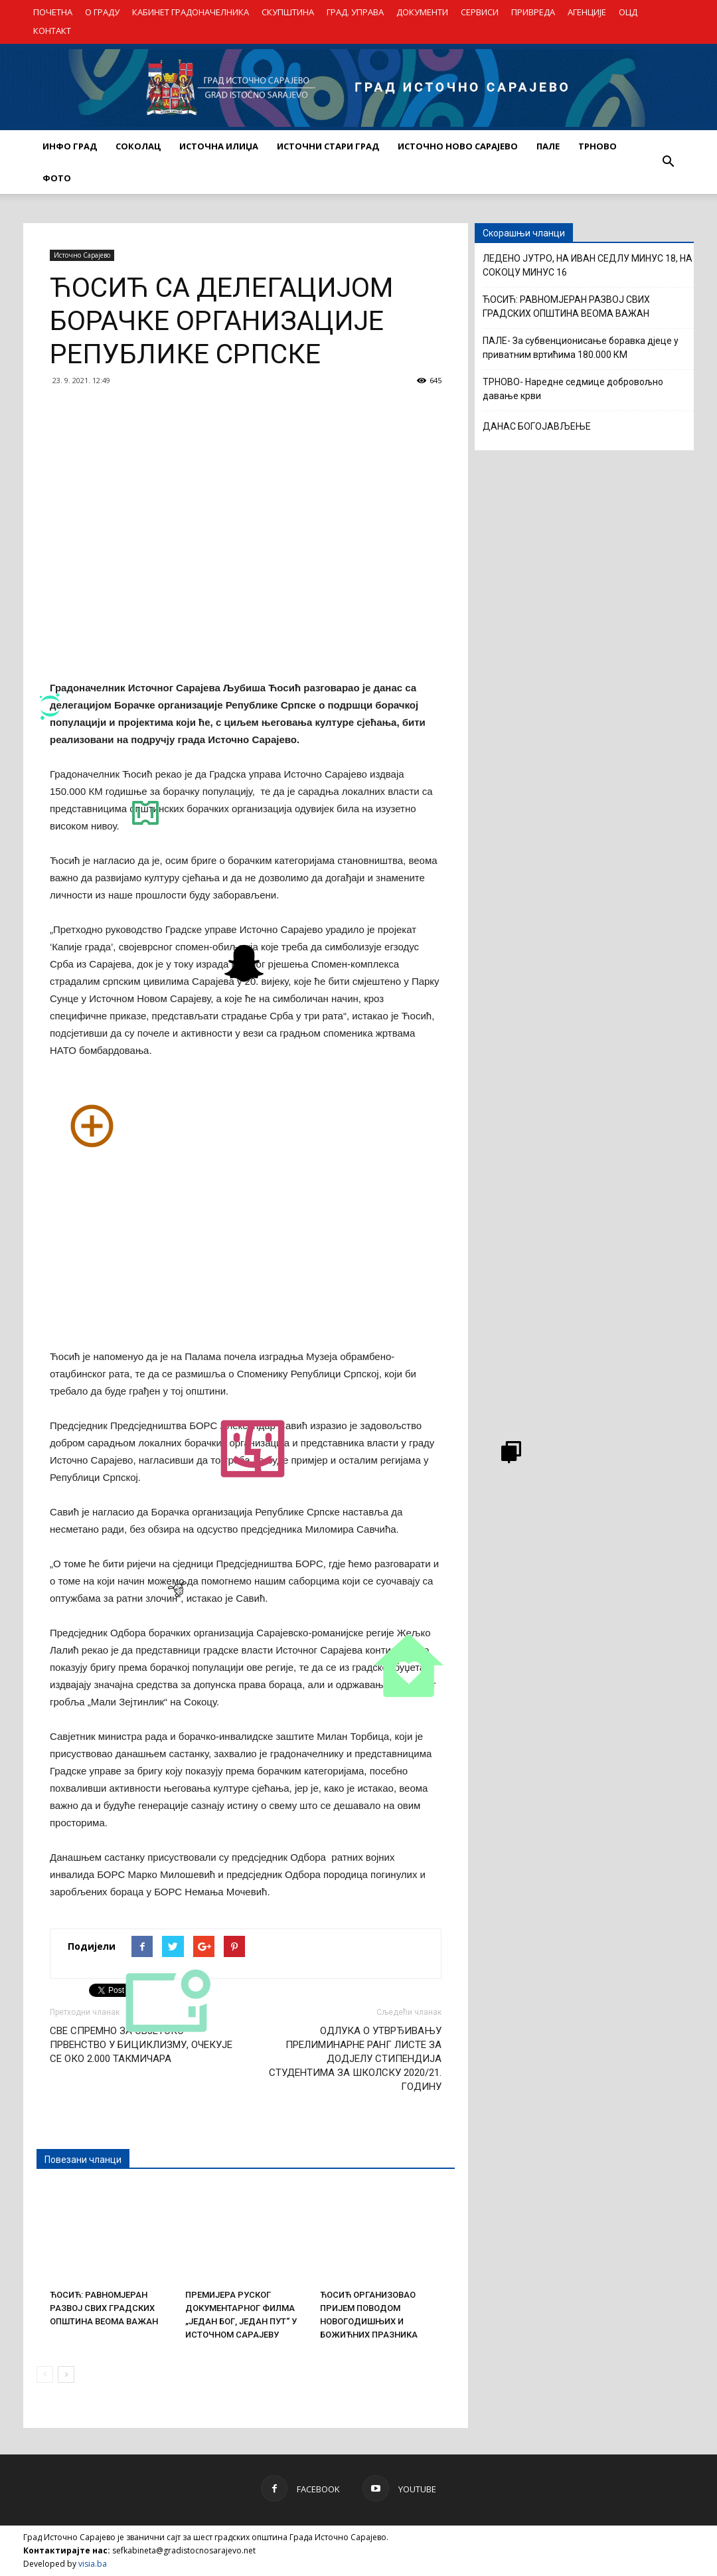  I want to click on add a new item, so click(92, 1126).